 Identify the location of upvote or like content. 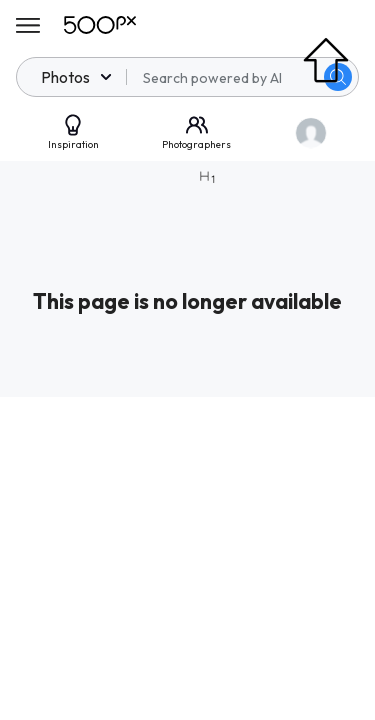
(326, 62).